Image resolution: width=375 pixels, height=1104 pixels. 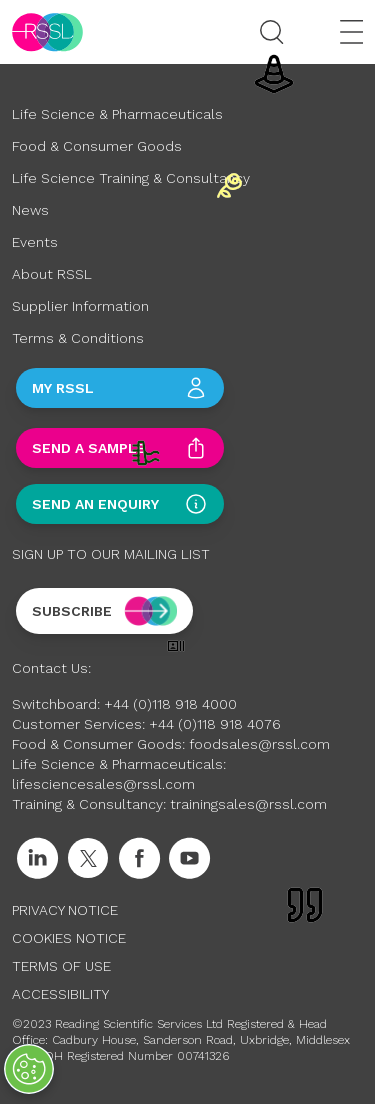 I want to click on water dam or reservoir infrastructure, so click(x=146, y=453).